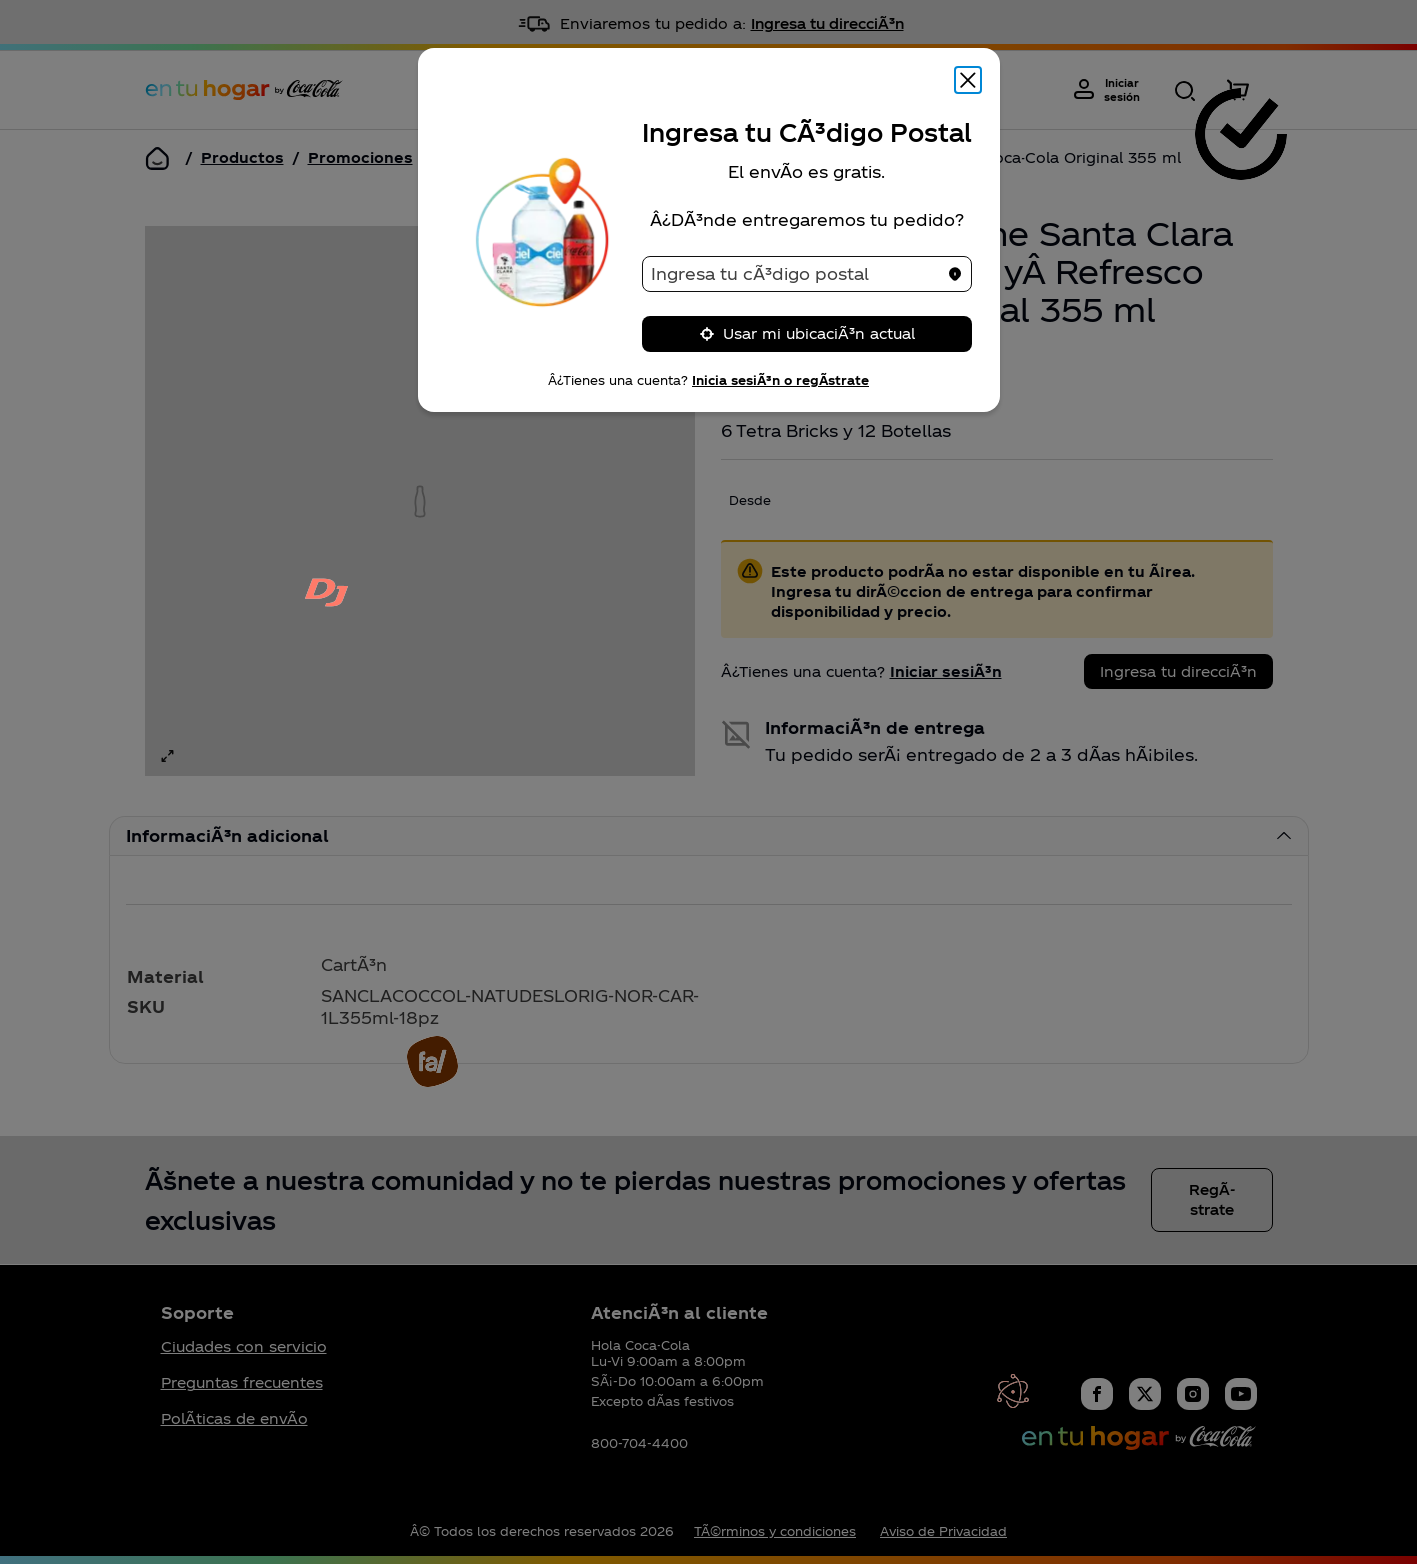 The image size is (1417, 1564). Describe the element at coordinates (326, 592) in the screenshot. I see `pioneer dj brand logo` at that location.